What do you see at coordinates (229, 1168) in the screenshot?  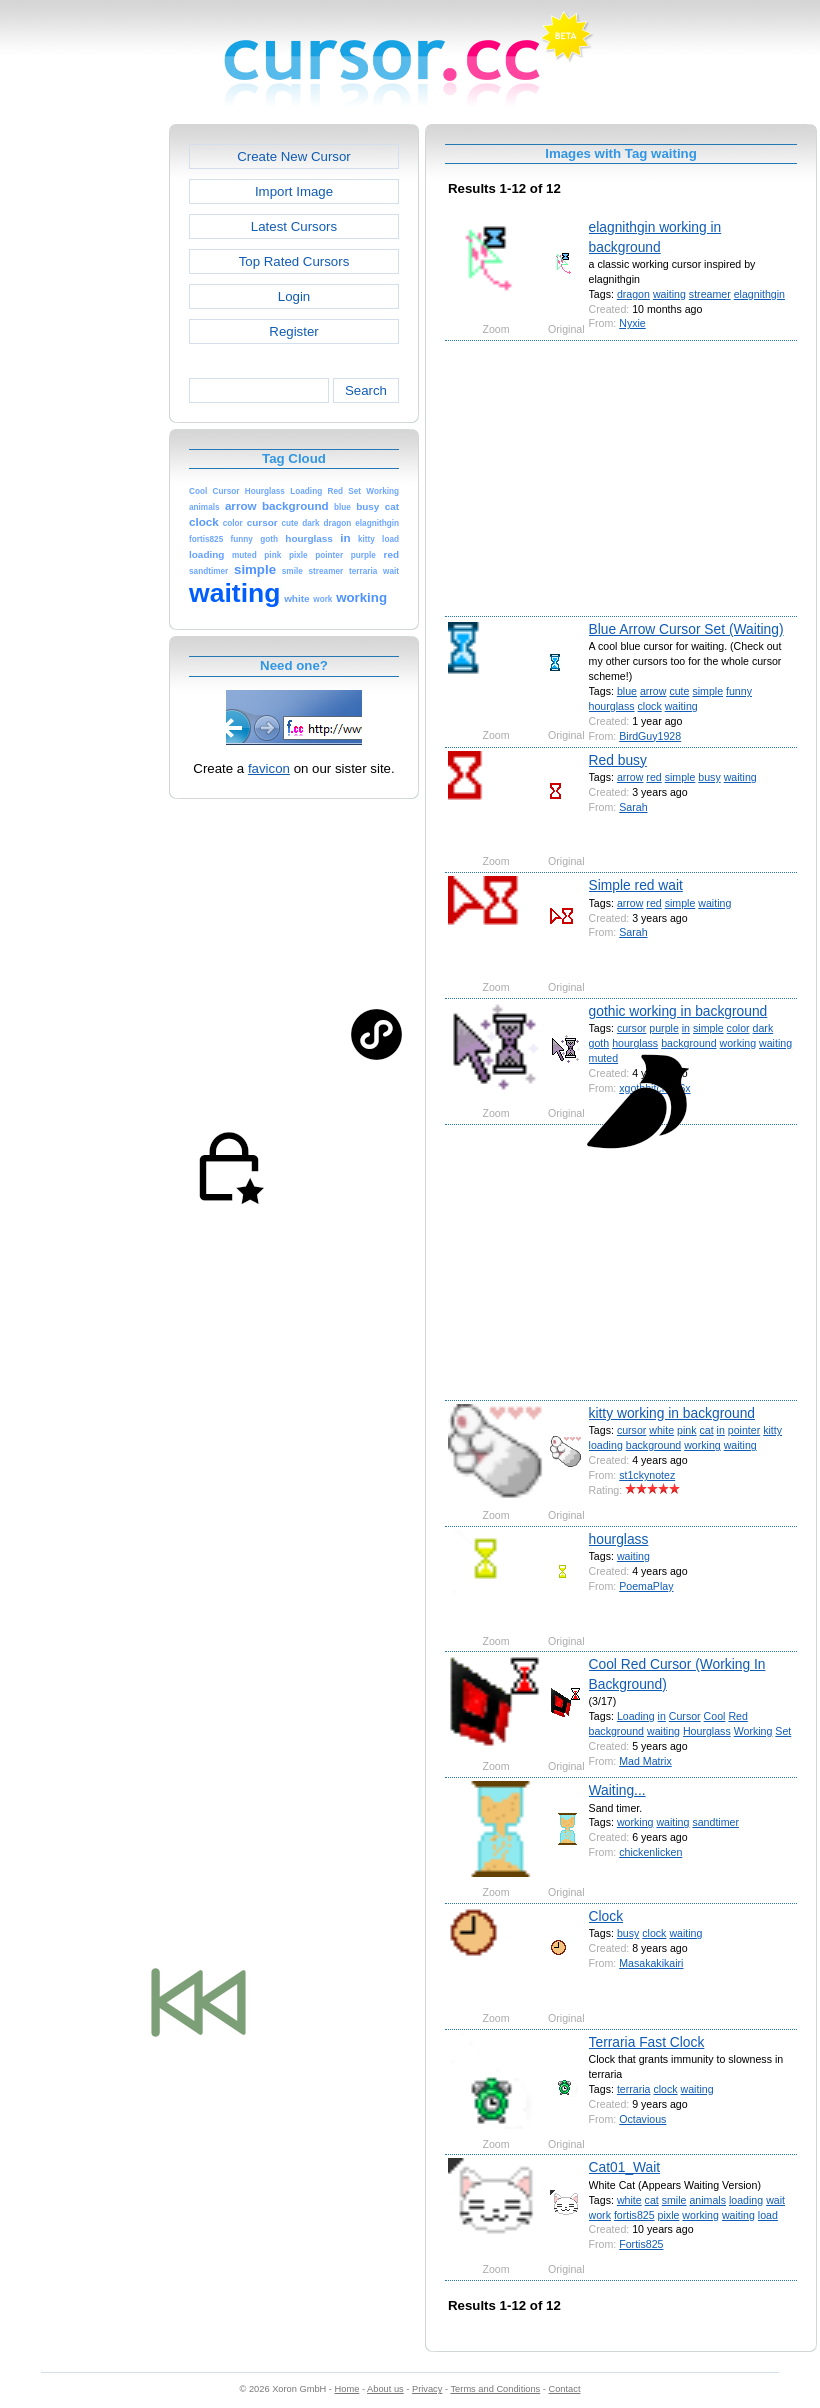 I see `mark a password or credential as a favorite` at bounding box center [229, 1168].